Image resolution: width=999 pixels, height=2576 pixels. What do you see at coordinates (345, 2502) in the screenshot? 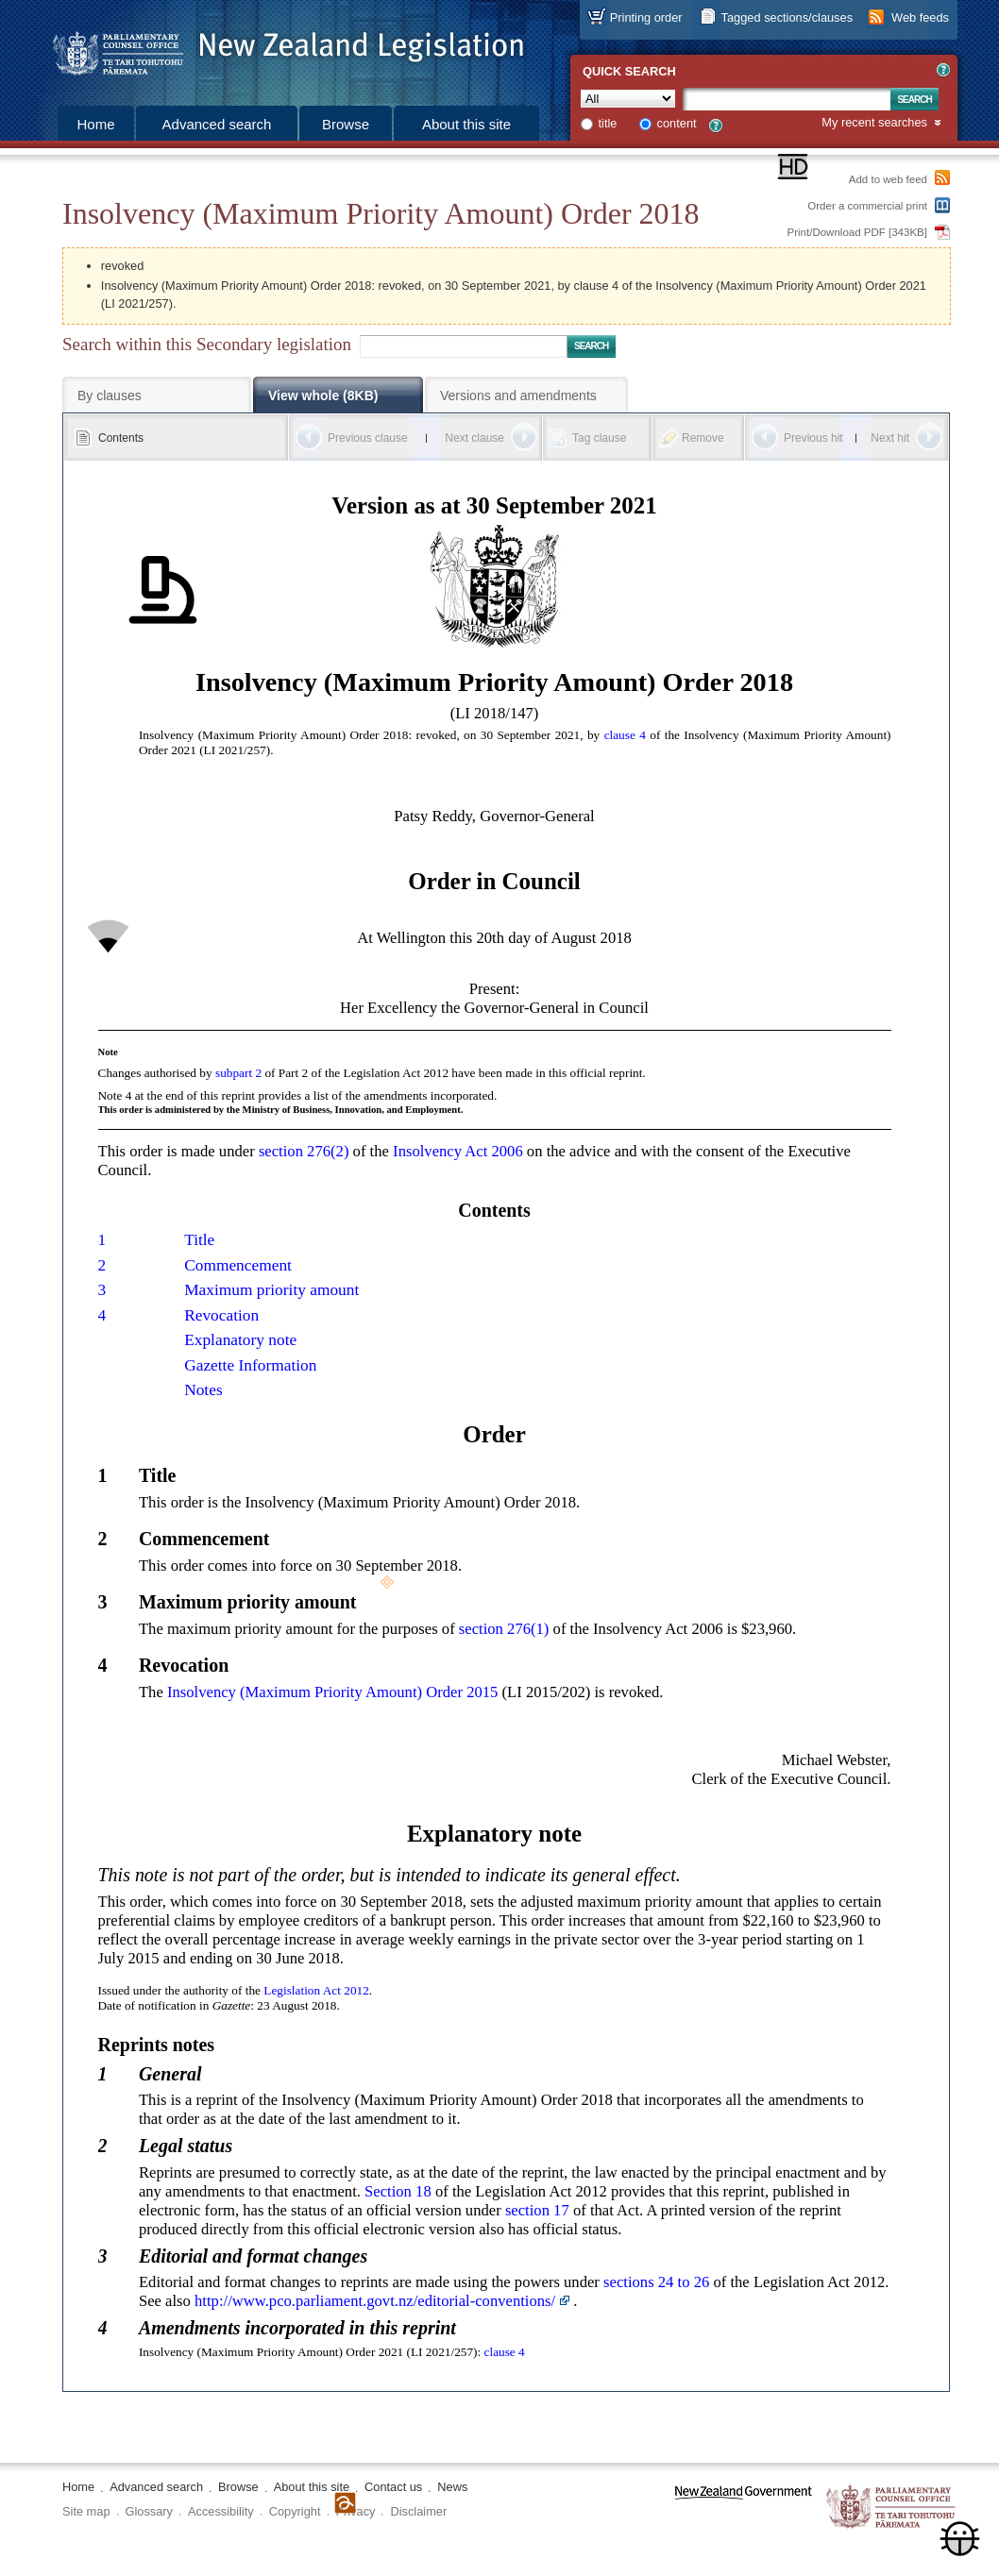
I see `freehand drawing or sketch tool` at bounding box center [345, 2502].